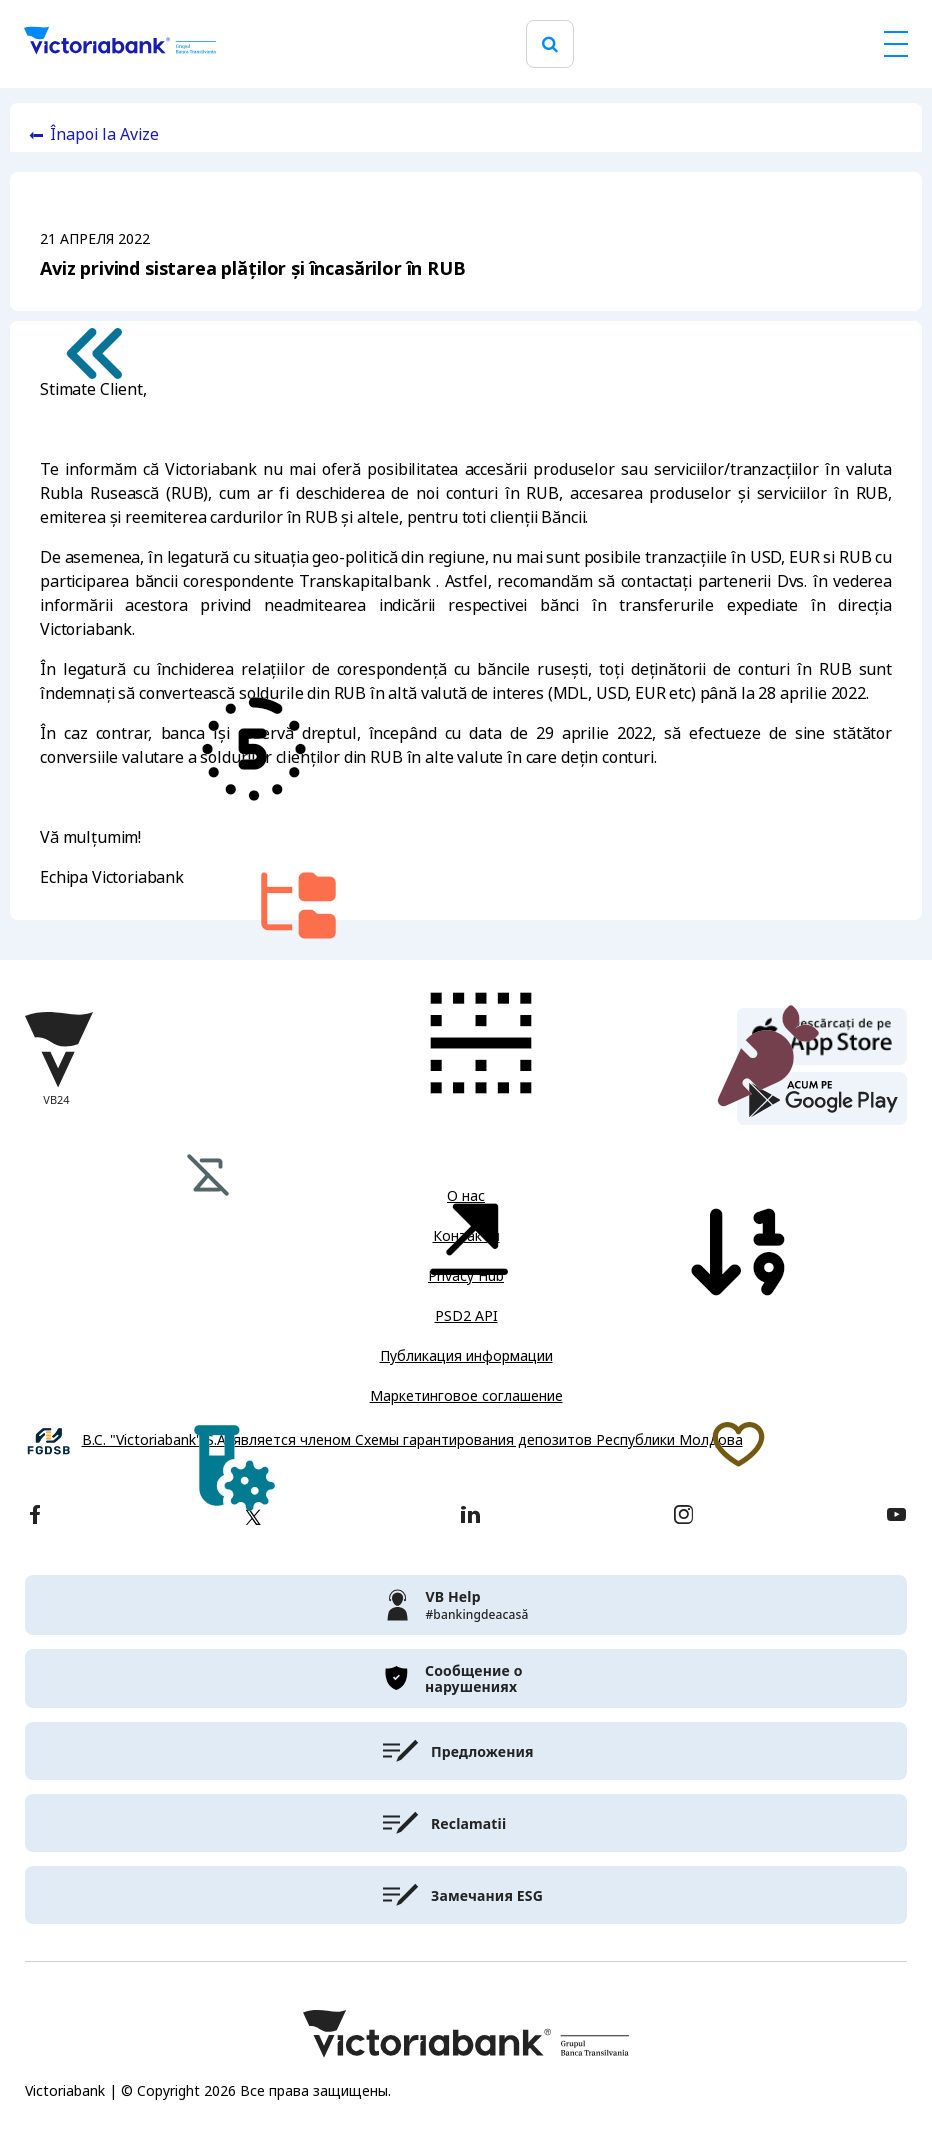 This screenshot has height=2150, width=932. I want to click on sort numbers in ascending order, so click(741, 1252).